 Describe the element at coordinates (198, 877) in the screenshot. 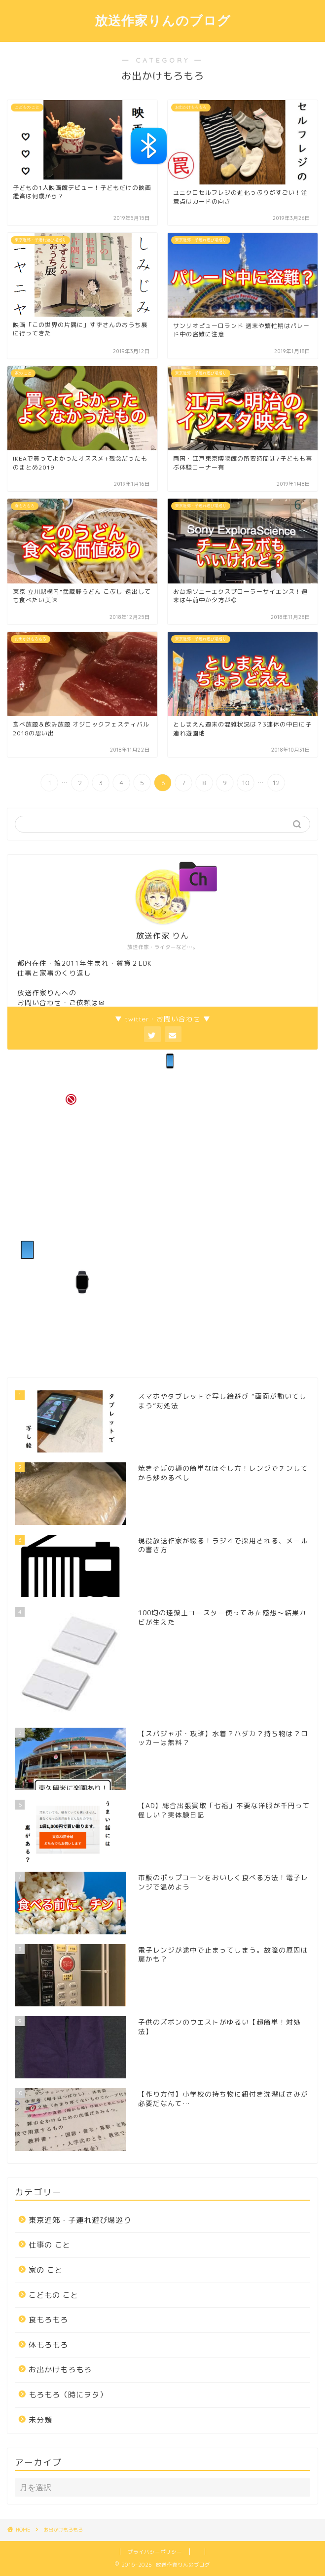

I see `open adobe character animator project folder` at that location.